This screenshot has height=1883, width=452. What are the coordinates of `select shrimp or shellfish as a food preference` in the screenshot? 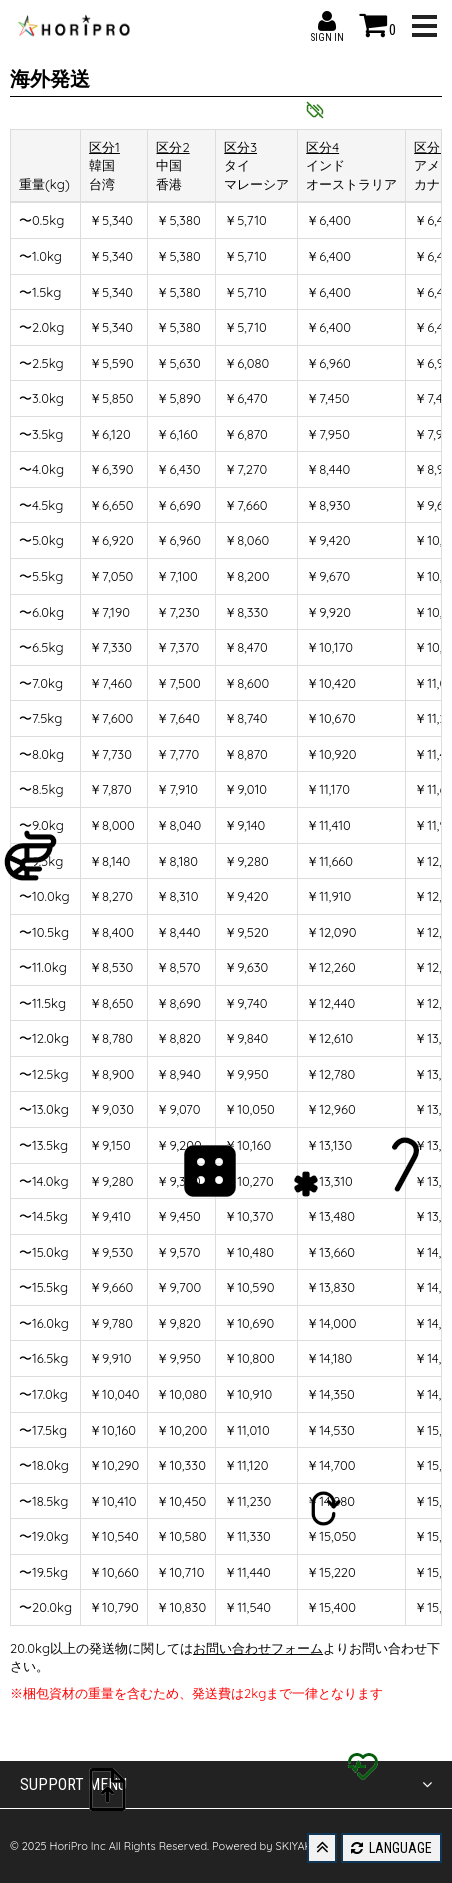 It's located at (30, 856).